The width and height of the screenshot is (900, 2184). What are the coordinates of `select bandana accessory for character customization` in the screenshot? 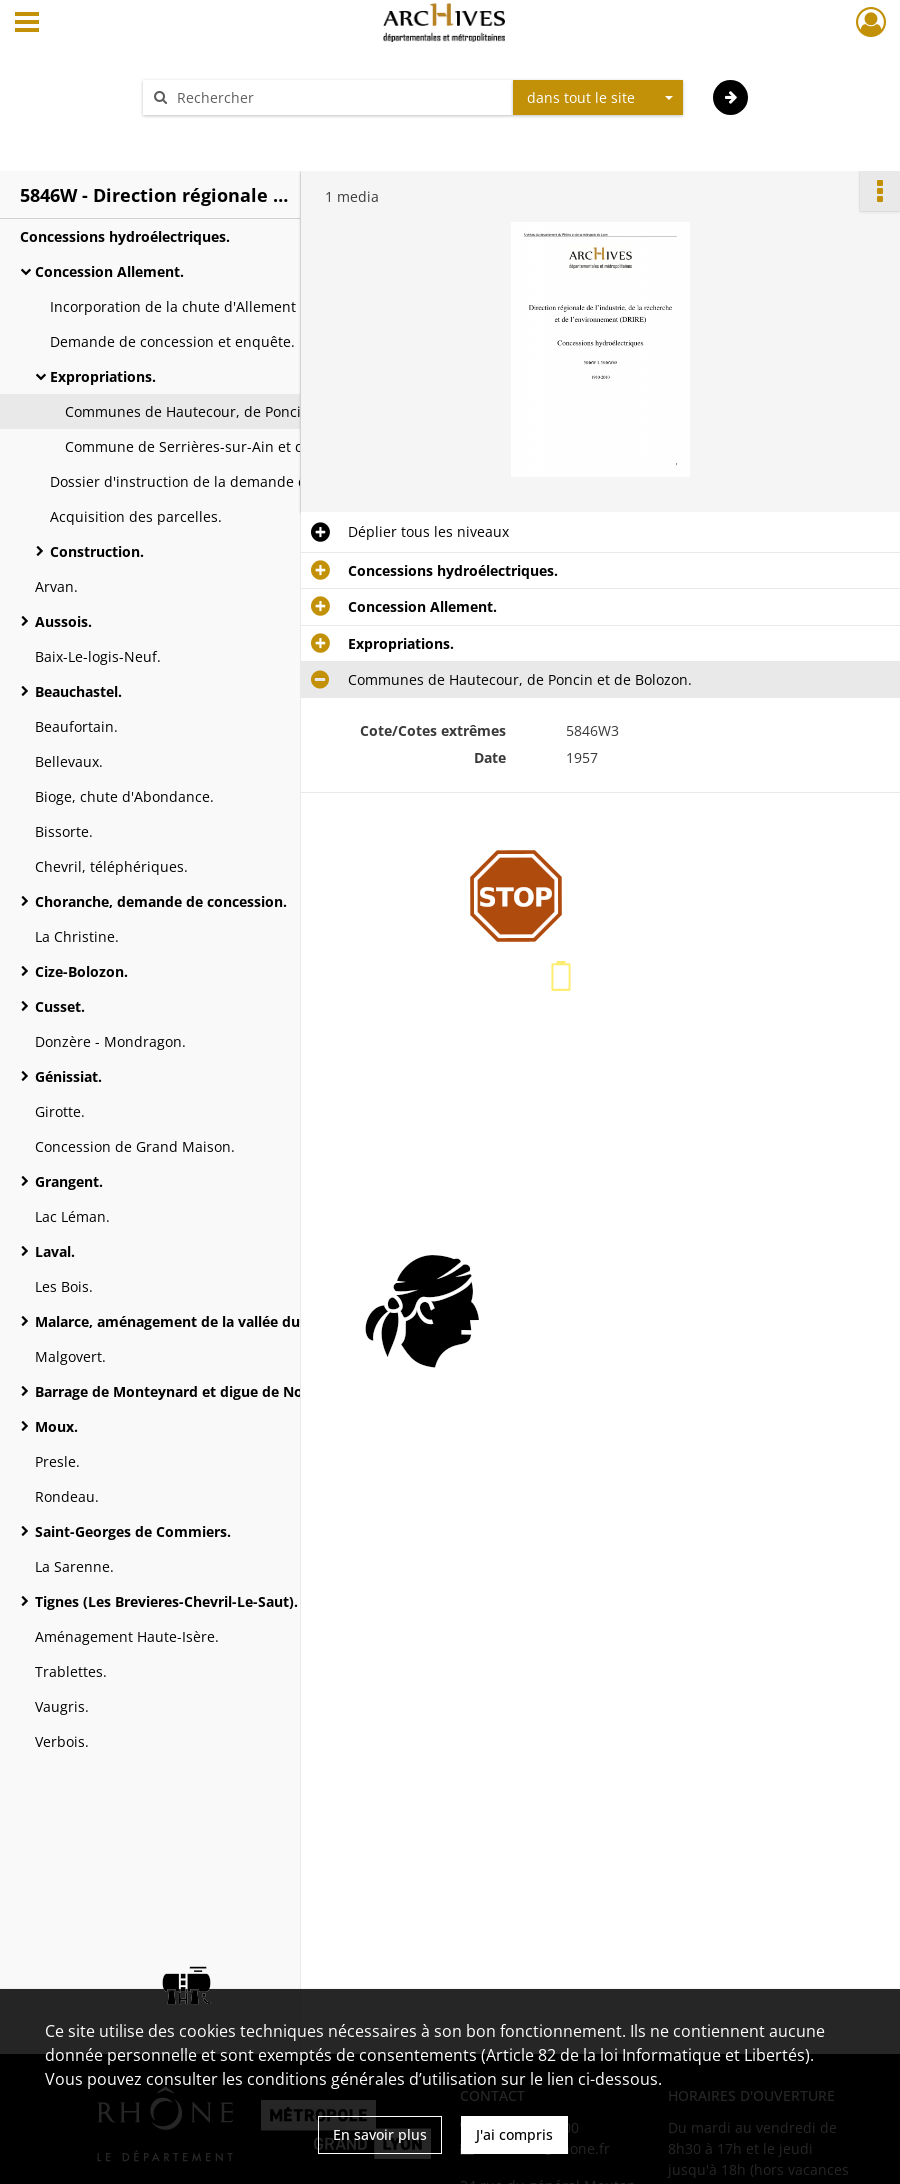 It's located at (422, 1312).